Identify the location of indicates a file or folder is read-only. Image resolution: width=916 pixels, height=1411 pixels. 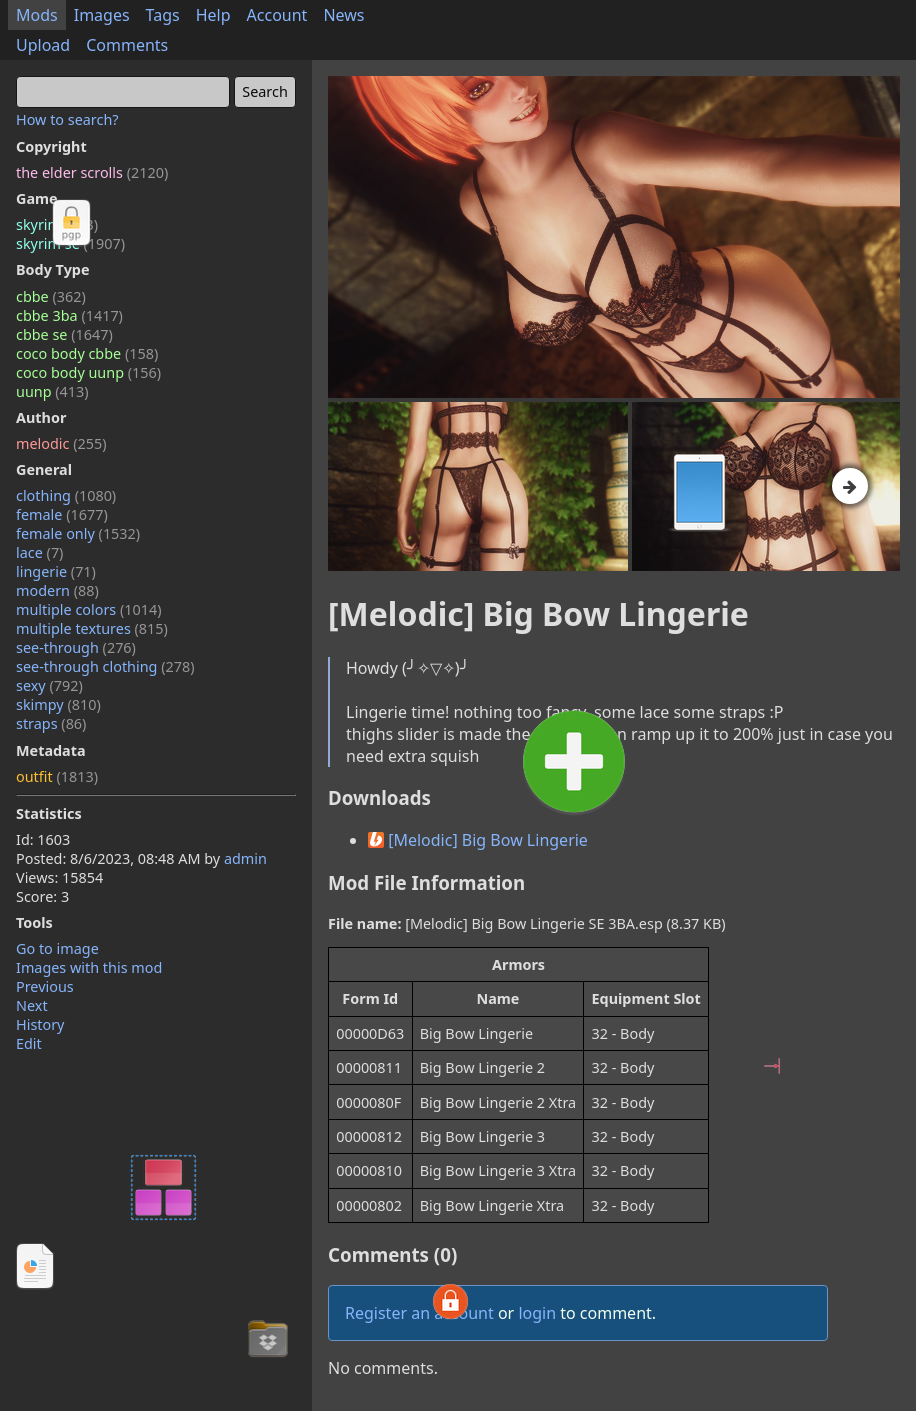
(450, 1301).